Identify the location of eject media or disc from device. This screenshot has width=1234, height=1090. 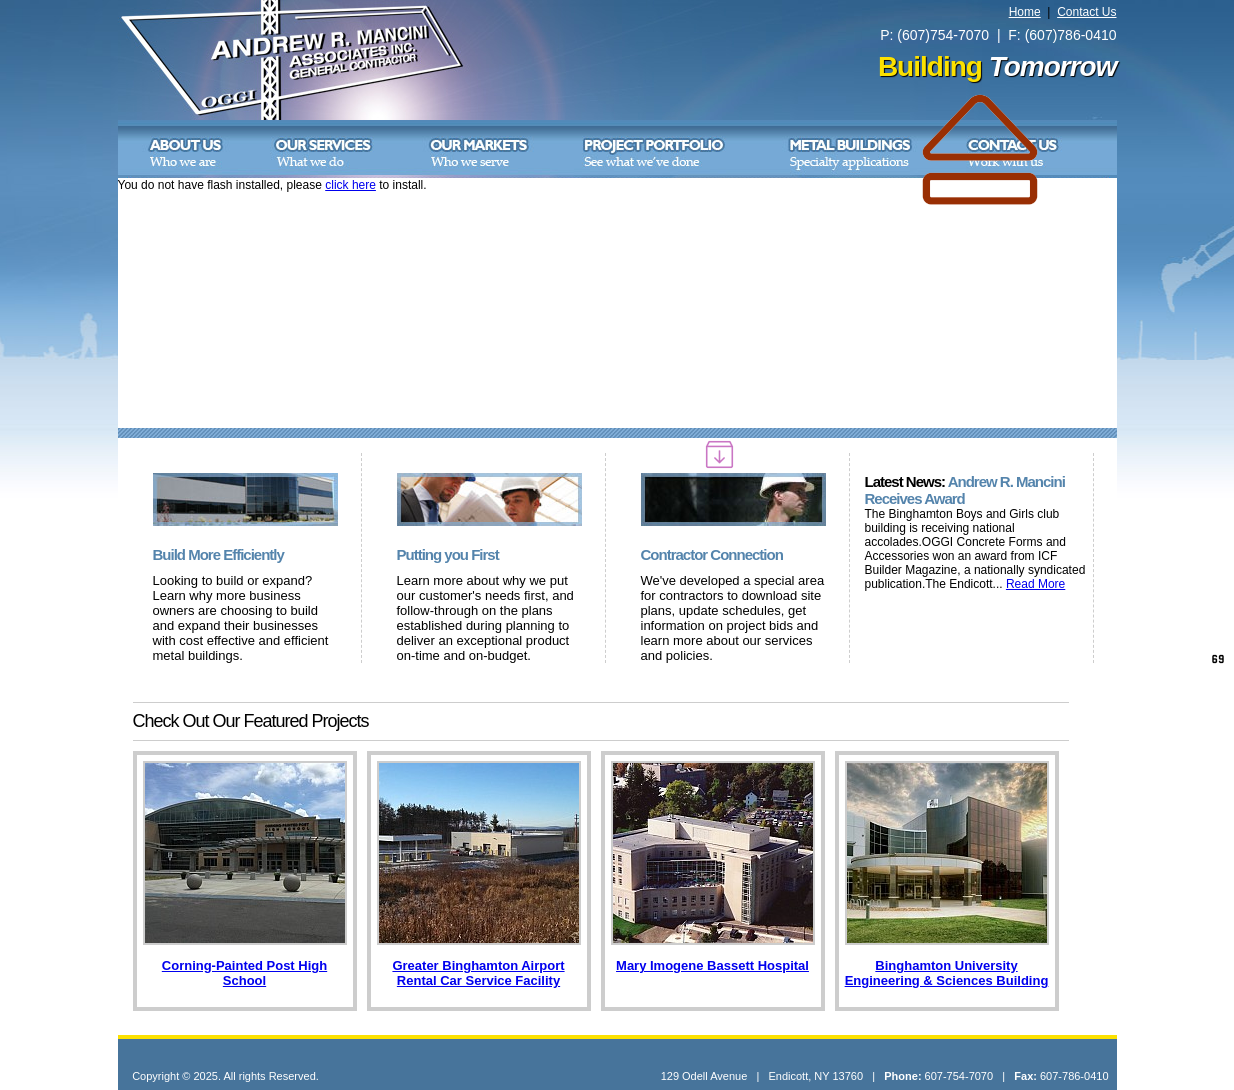
(980, 157).